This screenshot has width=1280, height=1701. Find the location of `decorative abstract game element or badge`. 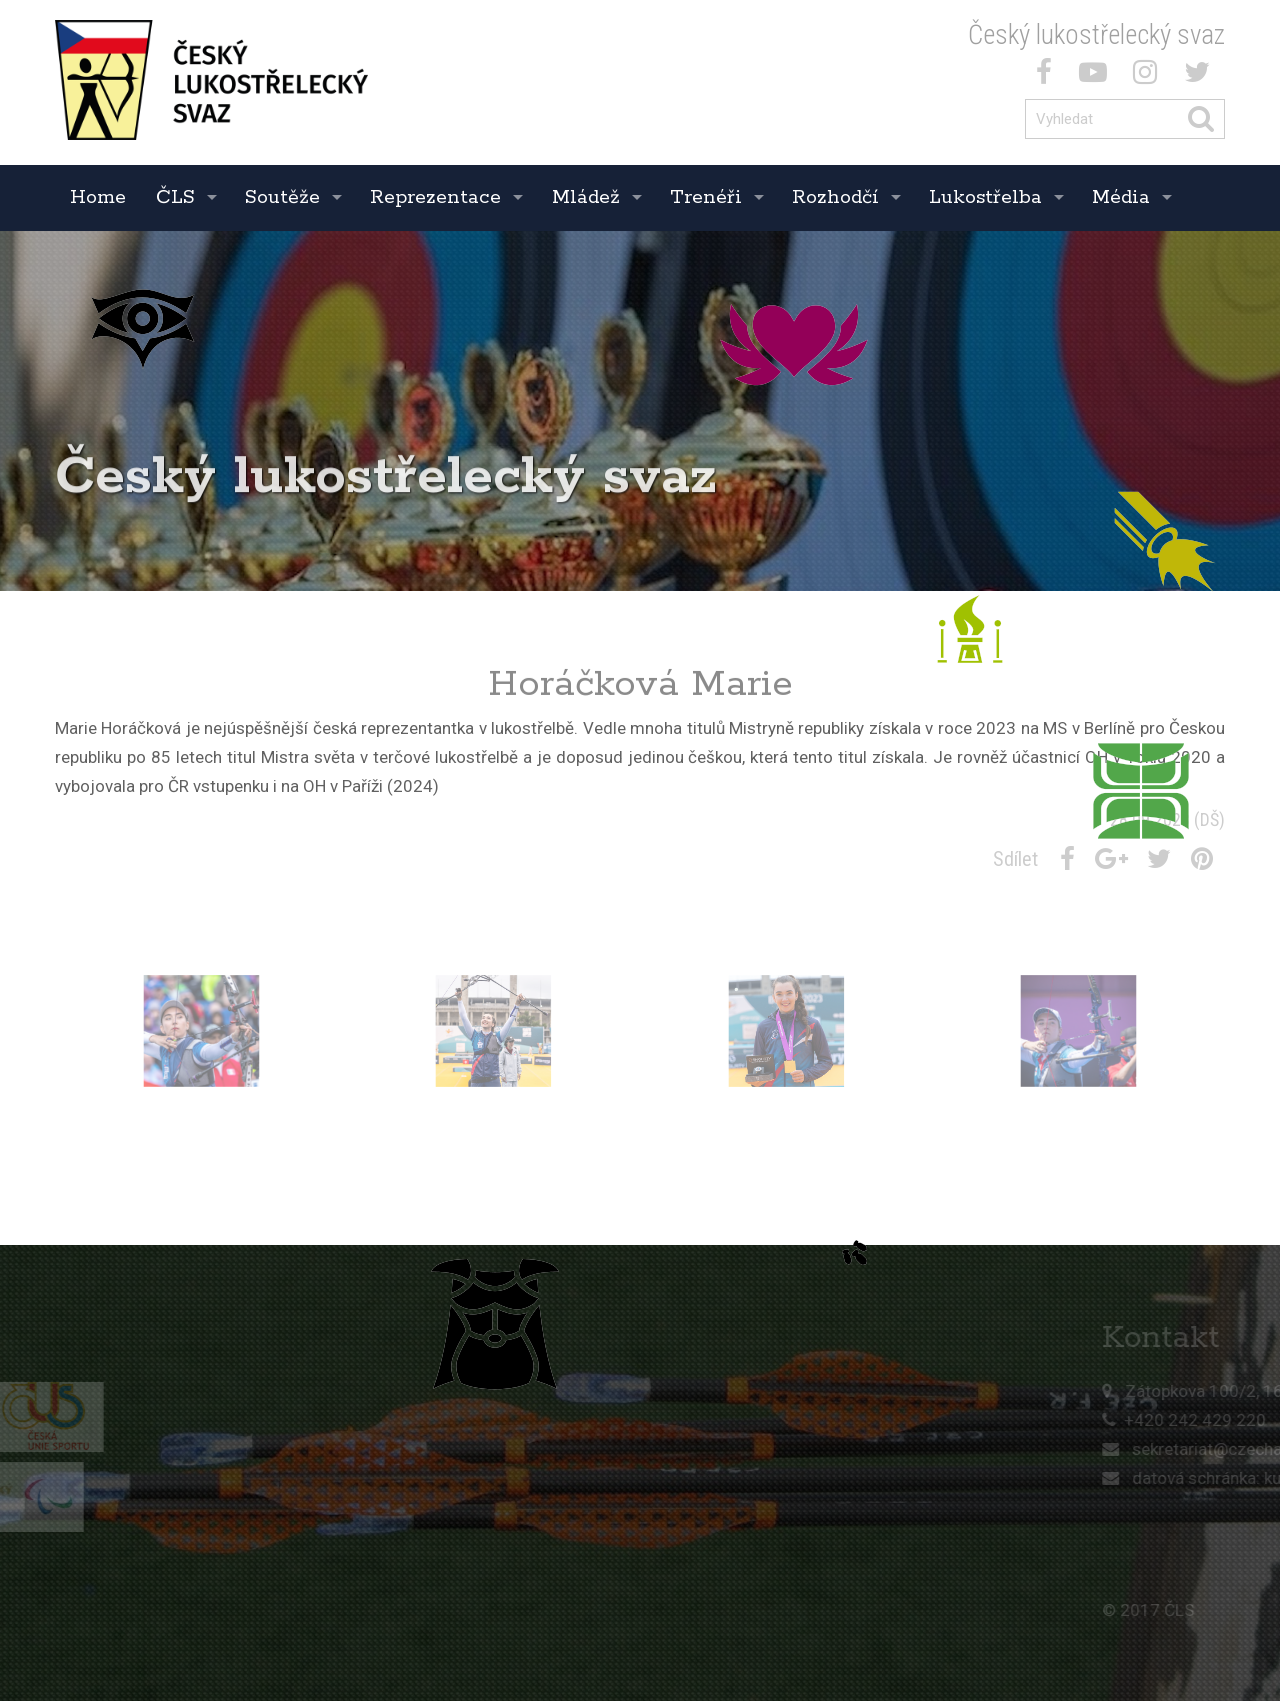

decorative abstract game element or badge is located at coordinates (1141, 791).